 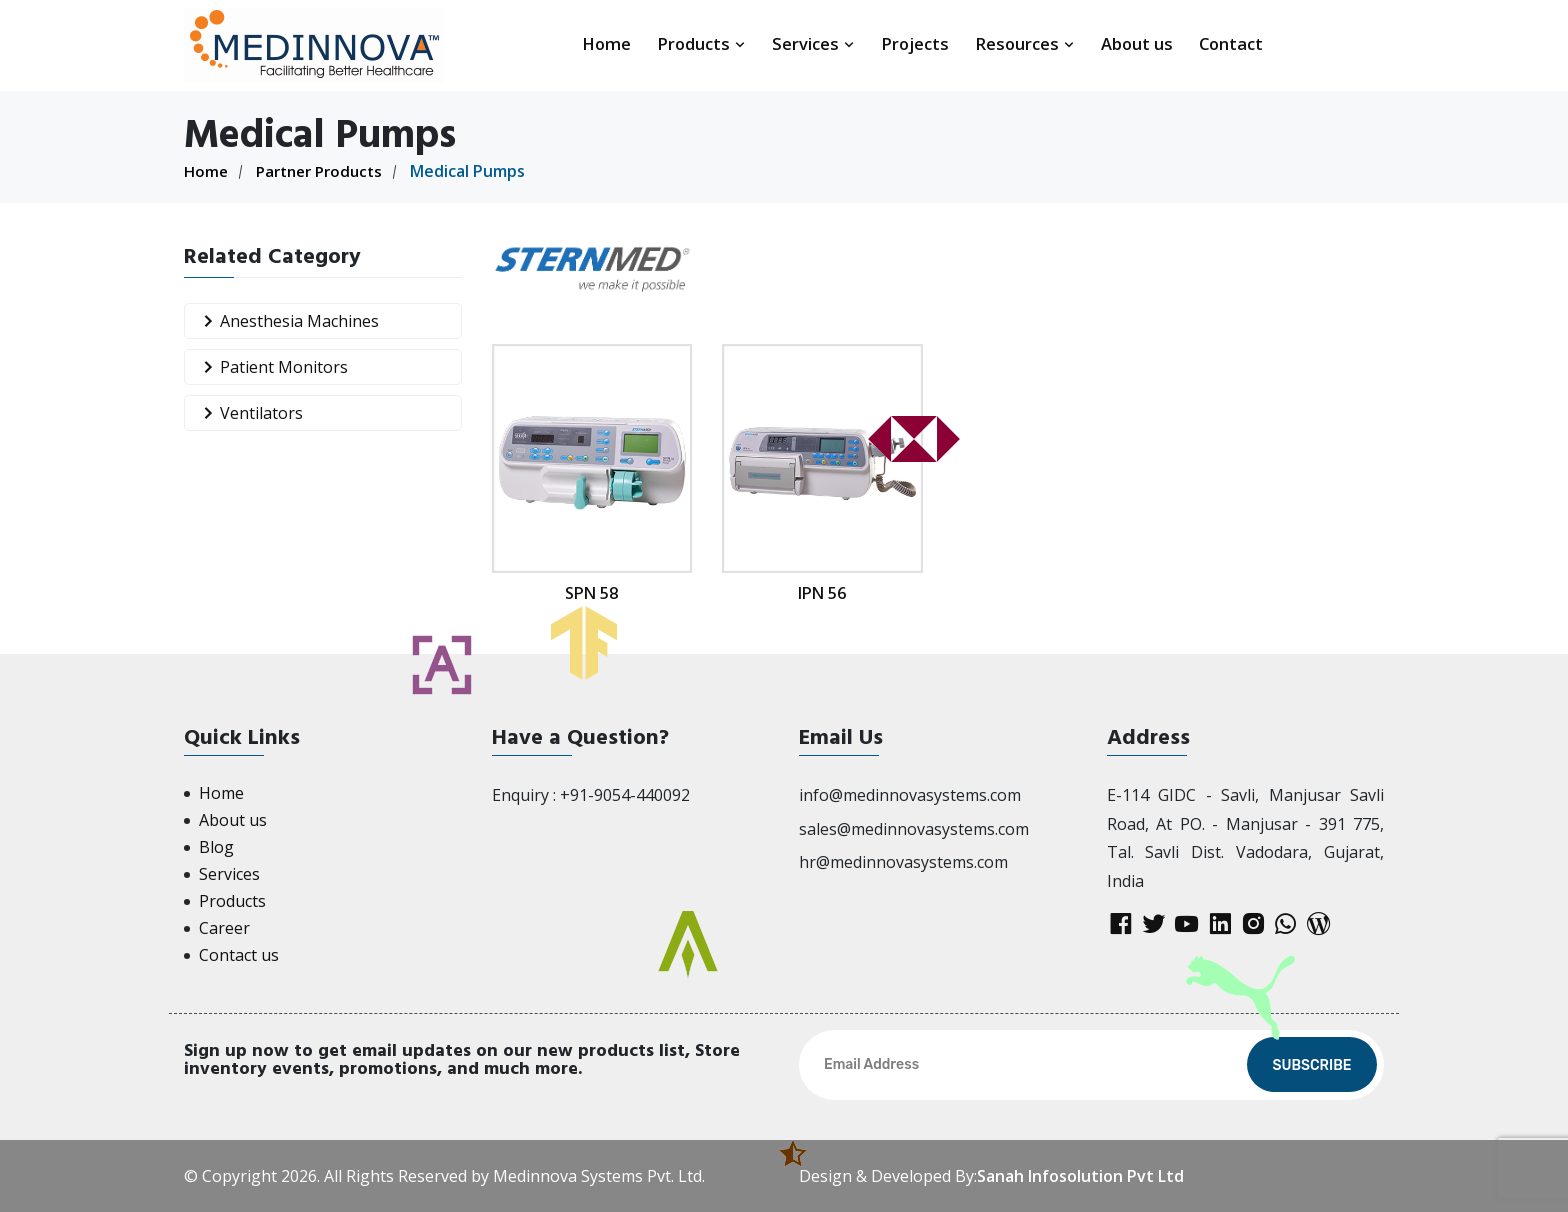 I want to click on indicates a partial rating or half-star score, so click(x=793, y=1154).